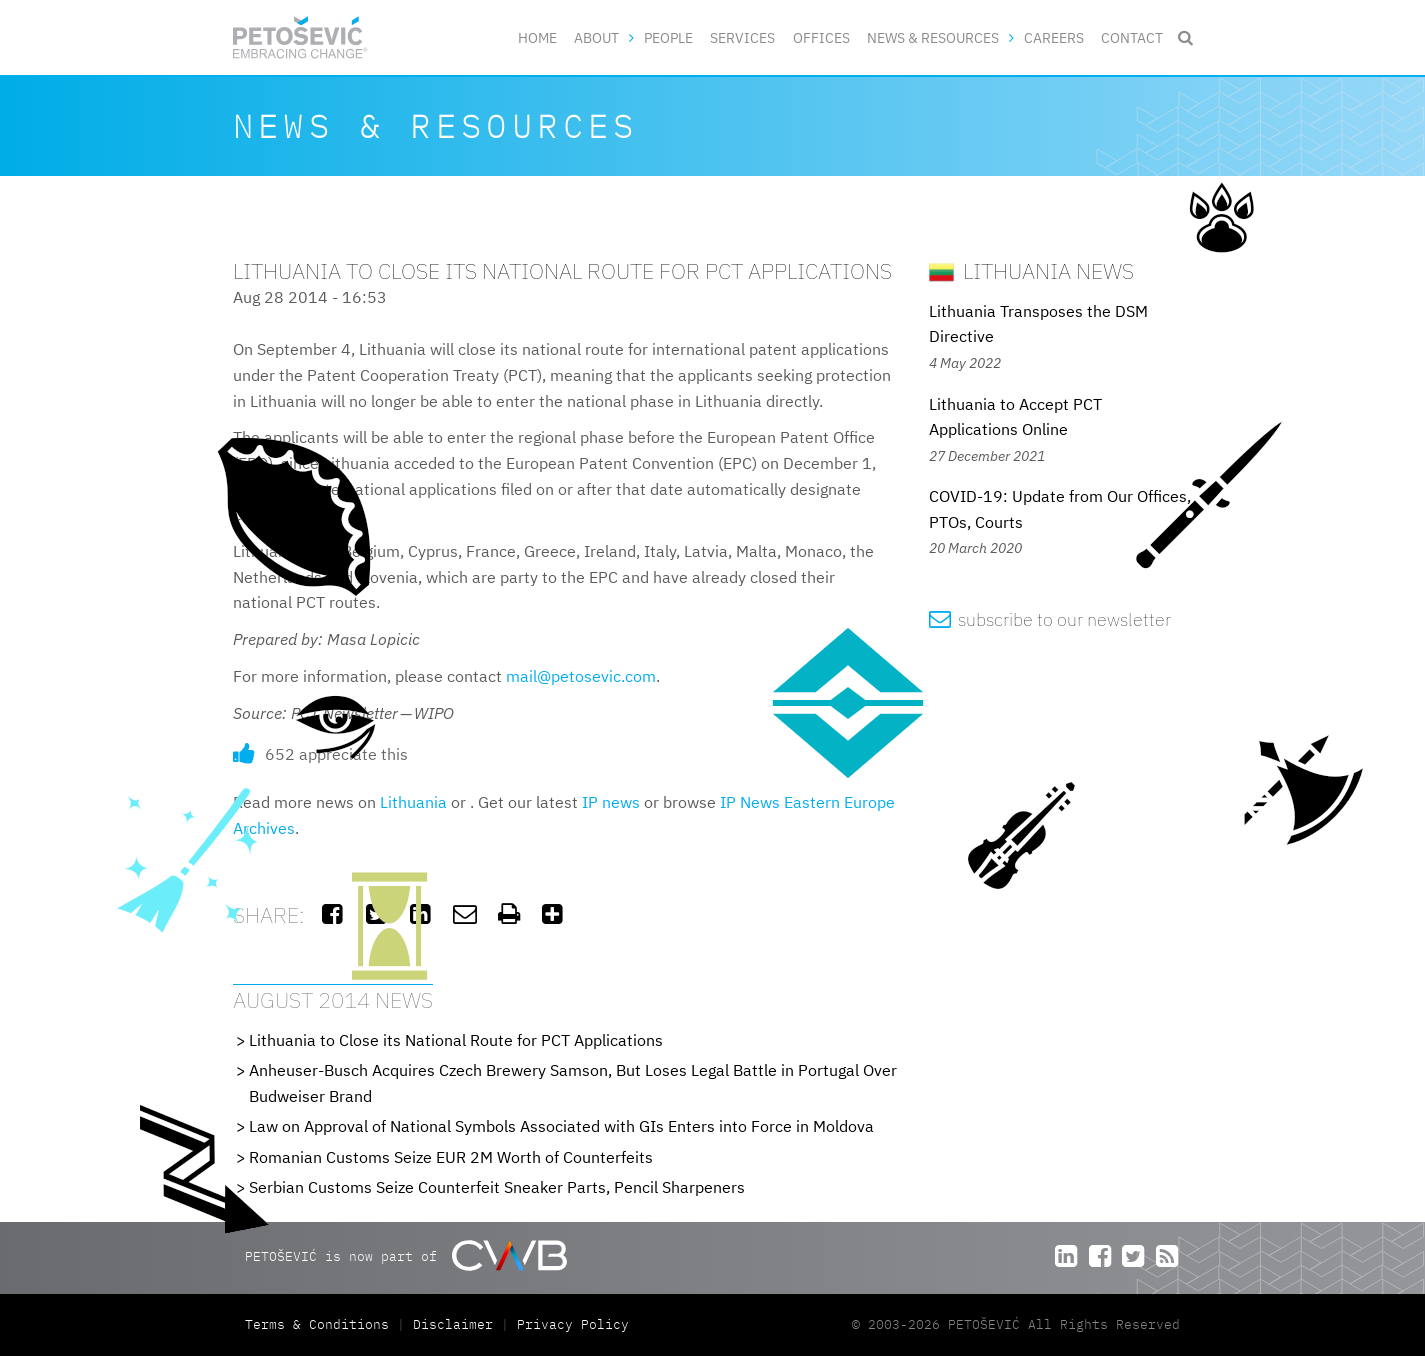 The height and width of the screenshot is (1356, 1425). I want to click on indicates eye strain or fatigue warning, so click(335, 718).